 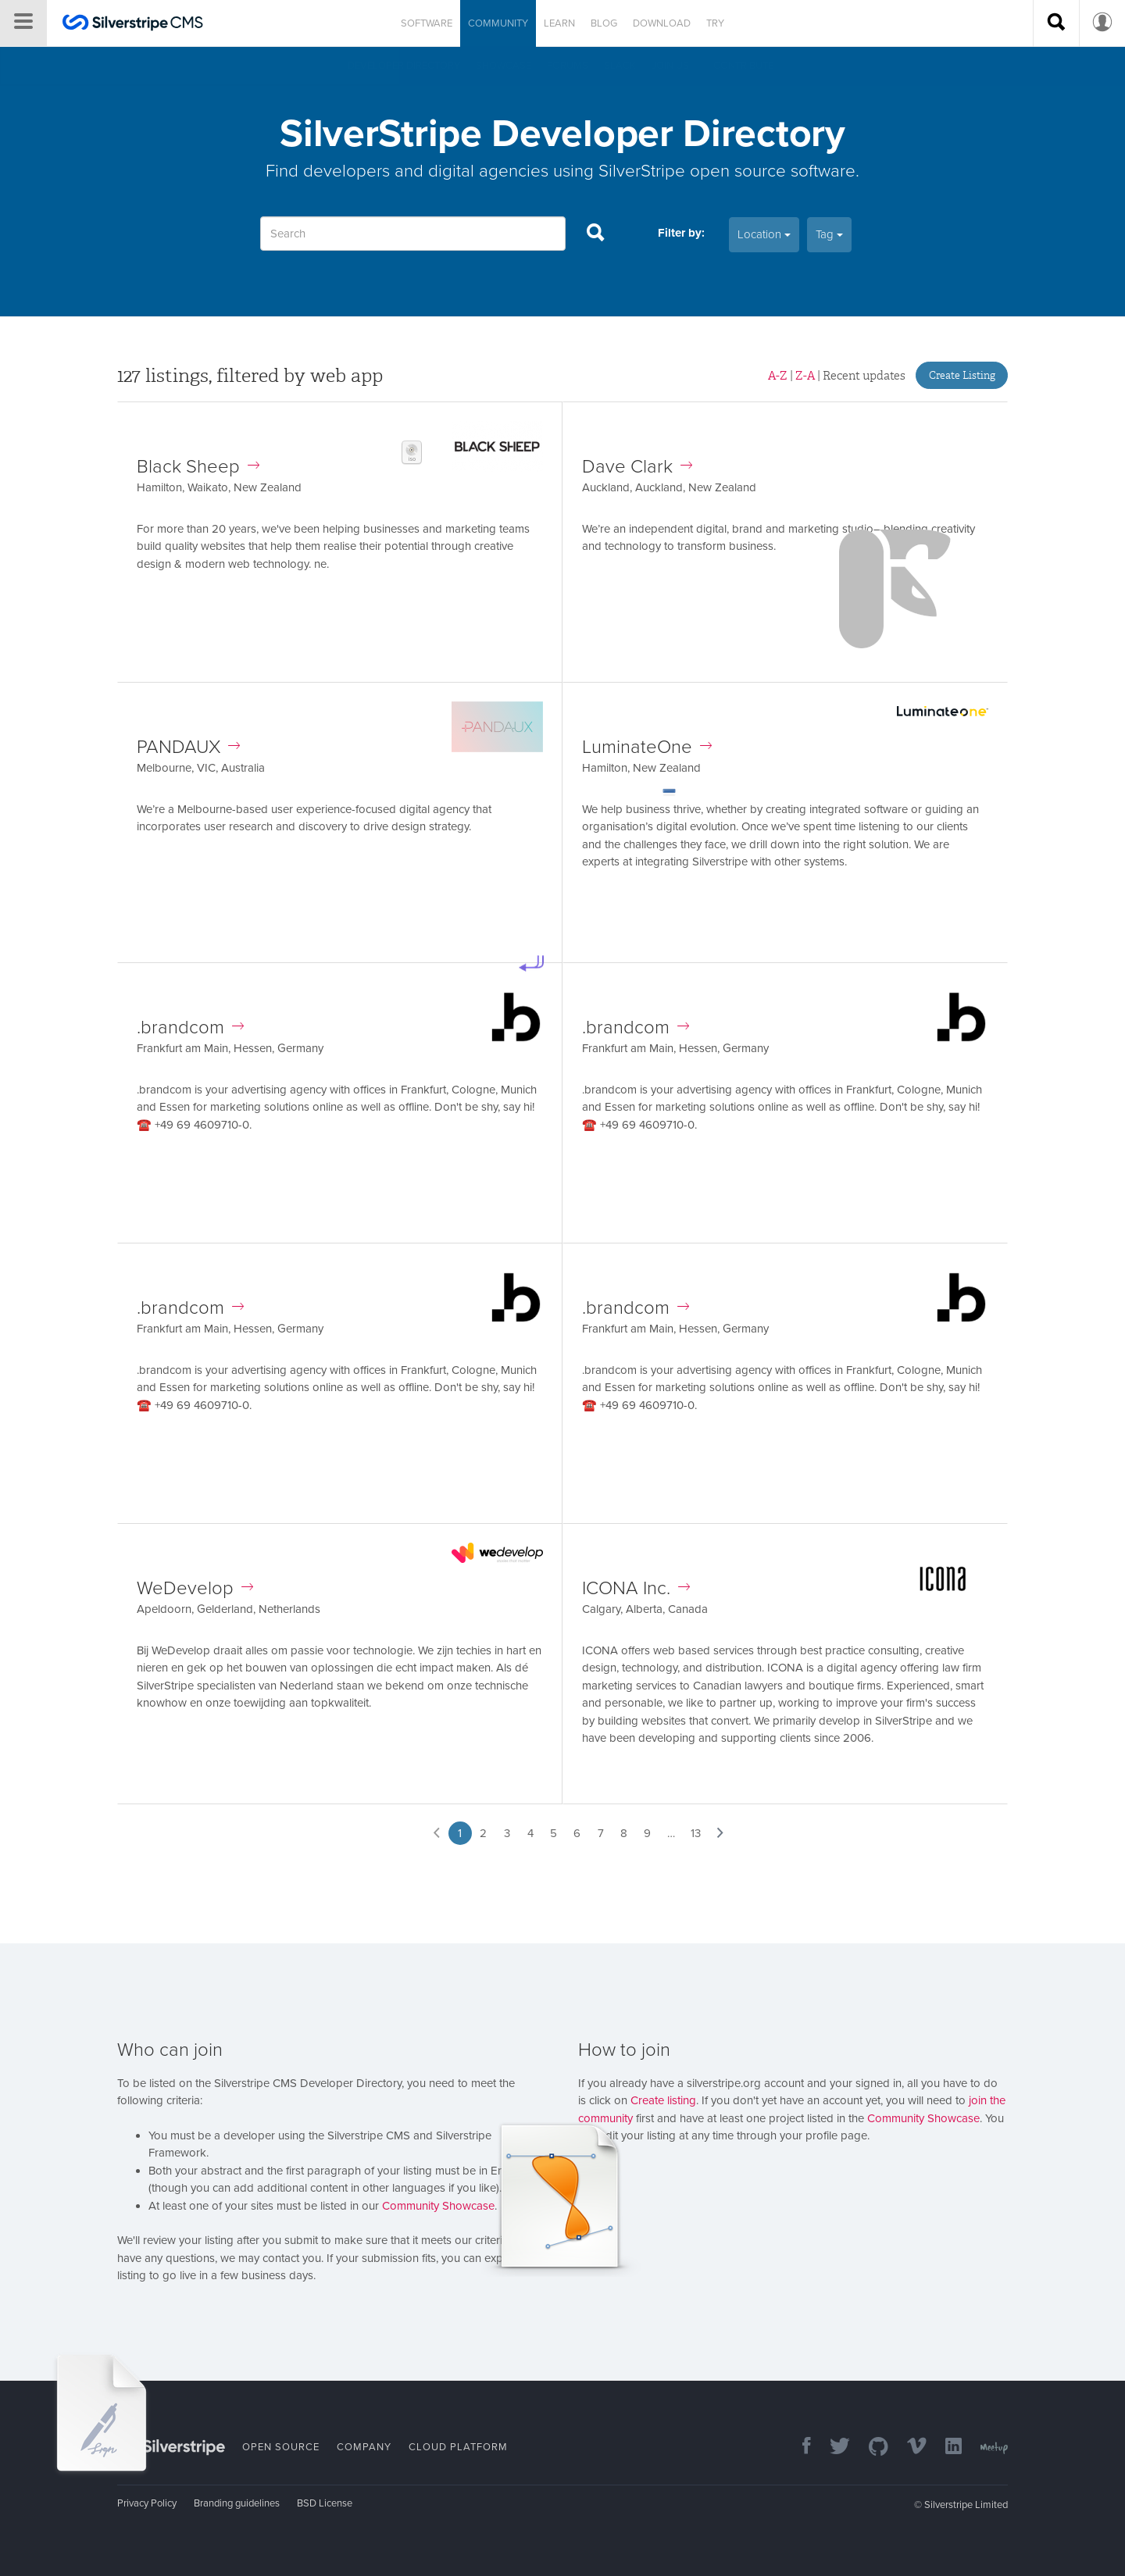 What do you see at coordinates (898, 589) in the screenshot?
I see `access system utilities and tools` at bounding box center [898, 589].